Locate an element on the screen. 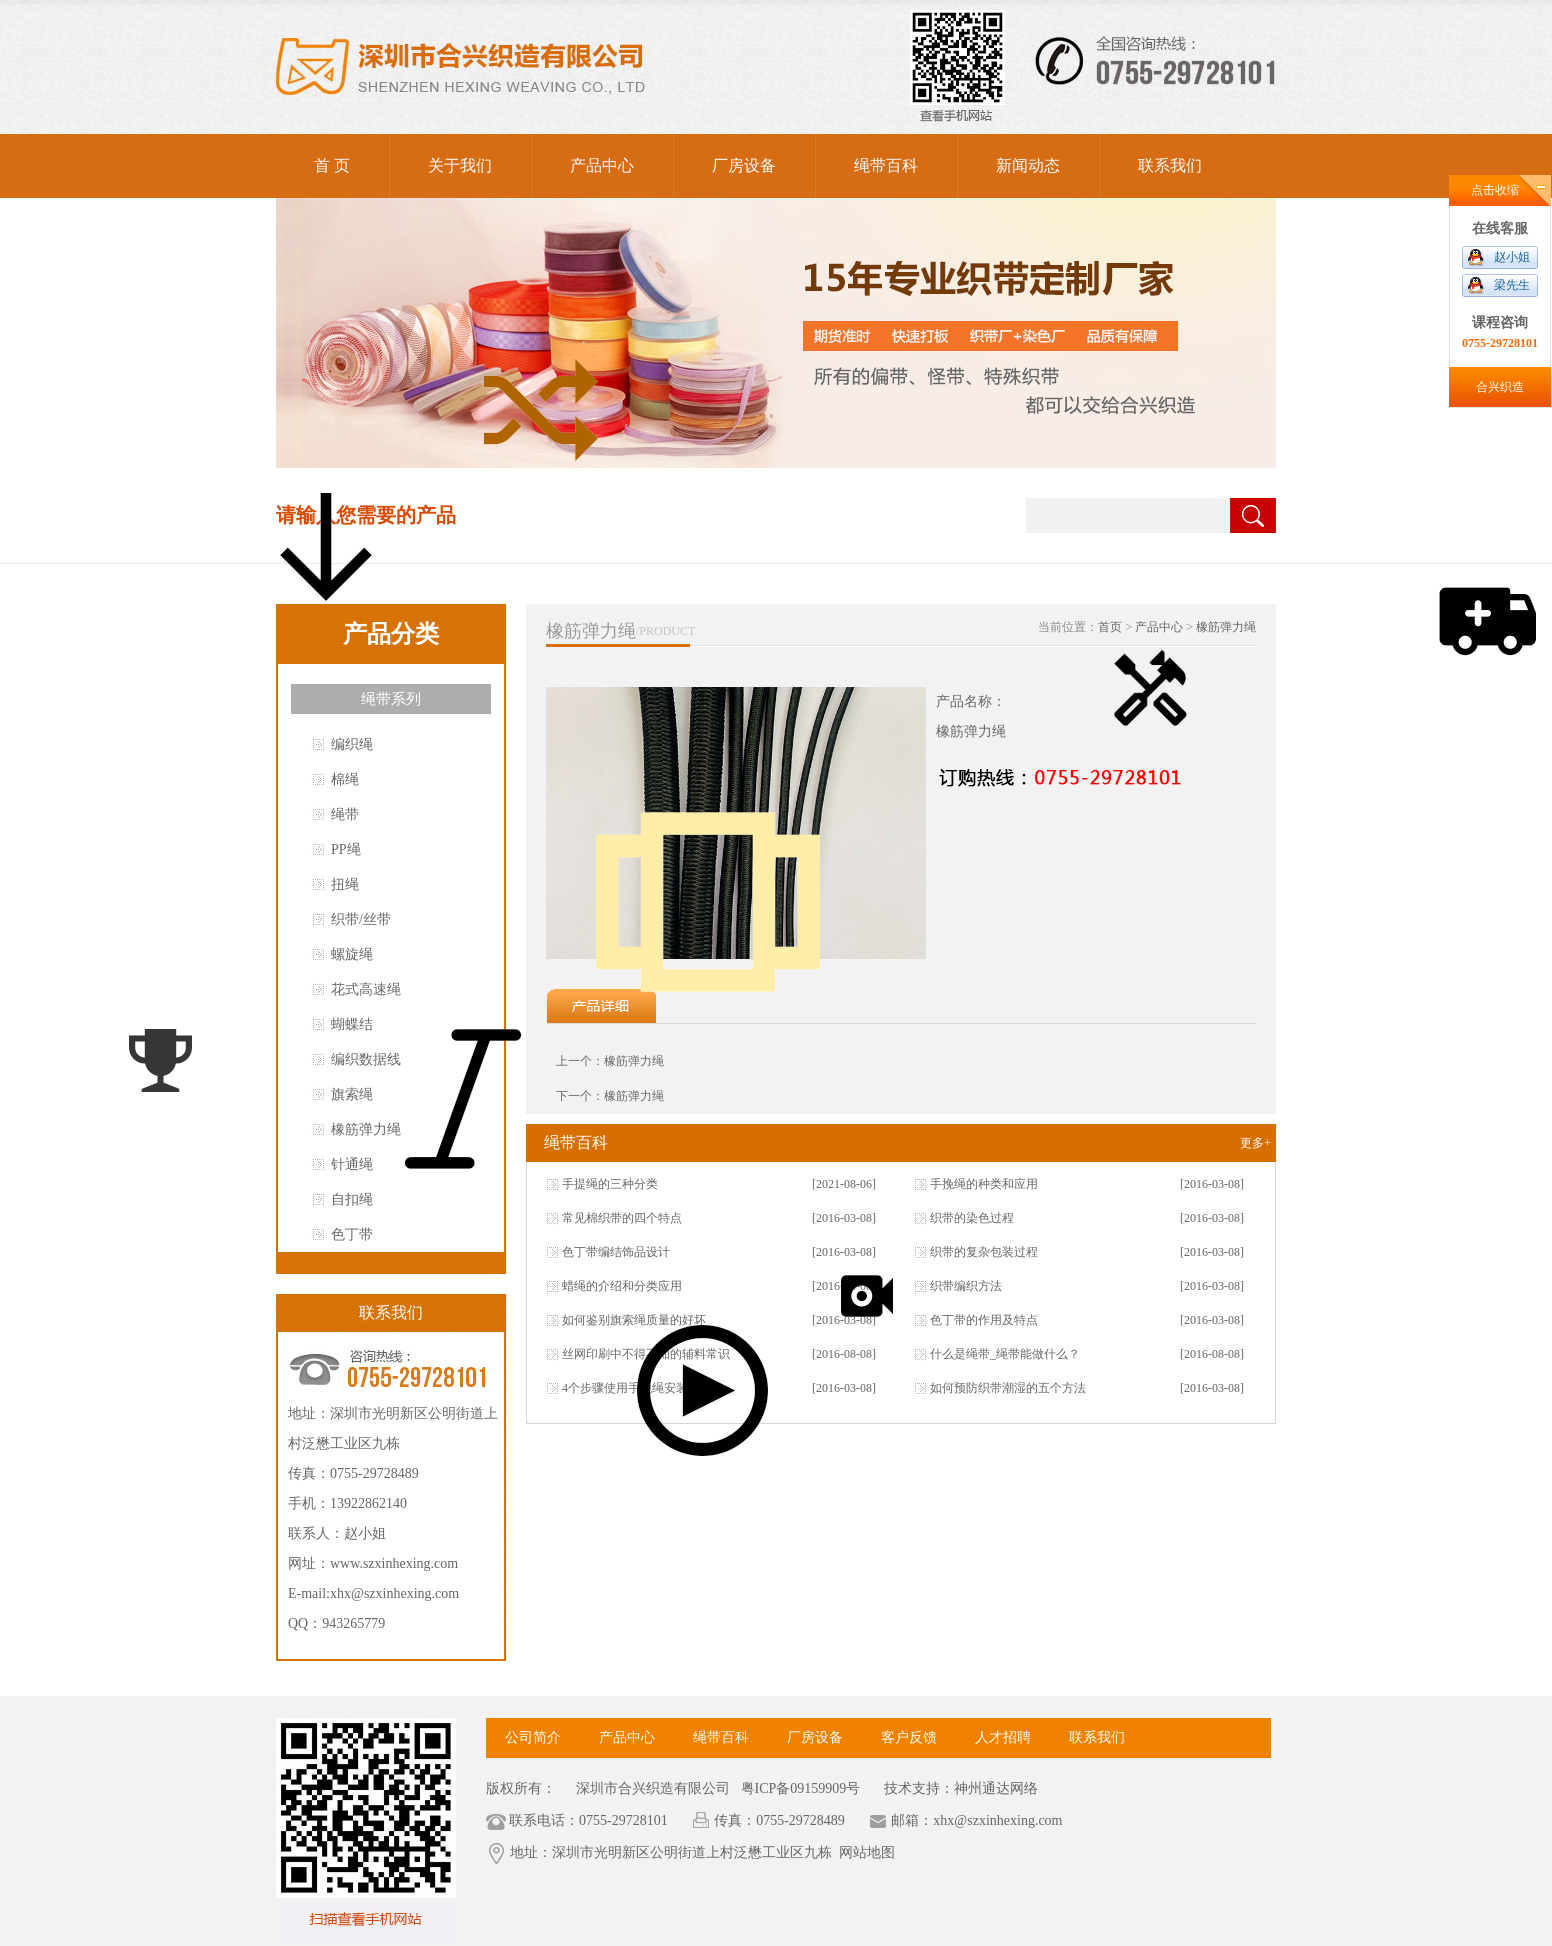  play media or video content is located at coordinates (702, 1390).